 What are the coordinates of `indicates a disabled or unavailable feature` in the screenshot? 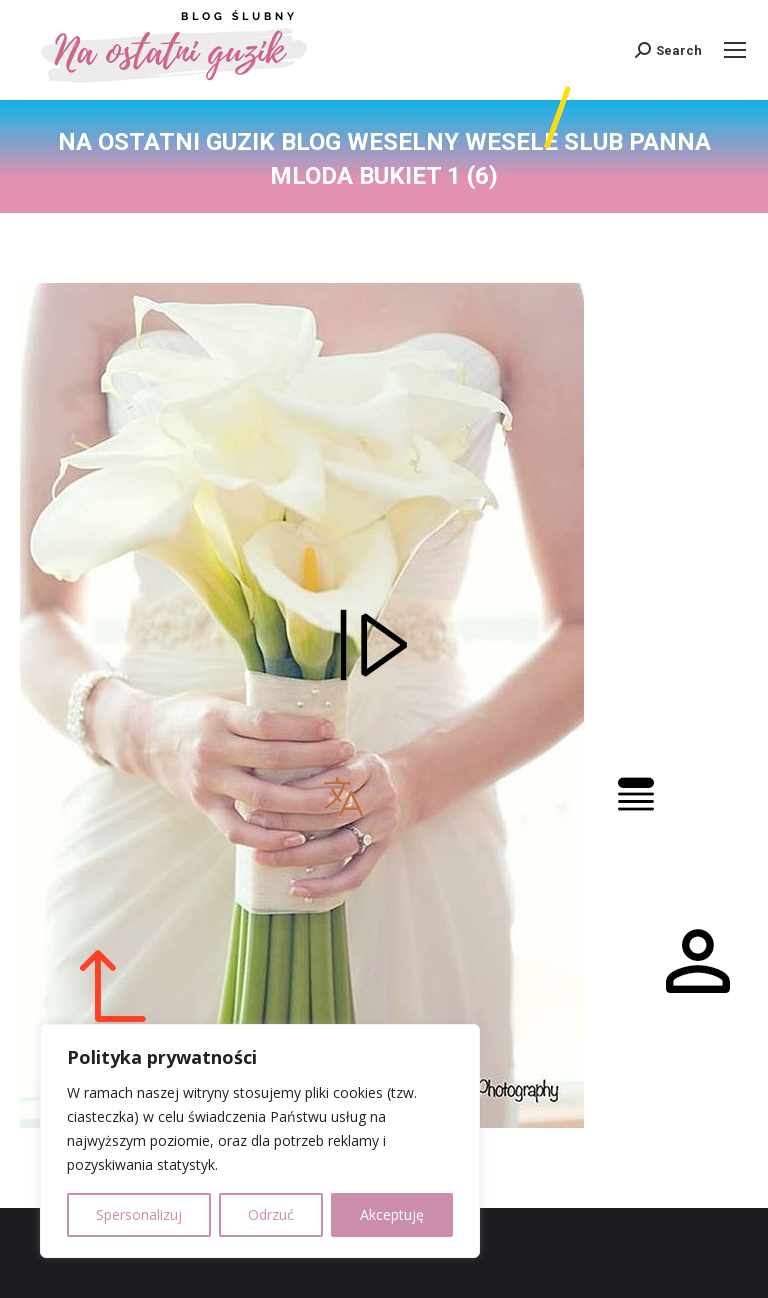 It's located at (557, 117).